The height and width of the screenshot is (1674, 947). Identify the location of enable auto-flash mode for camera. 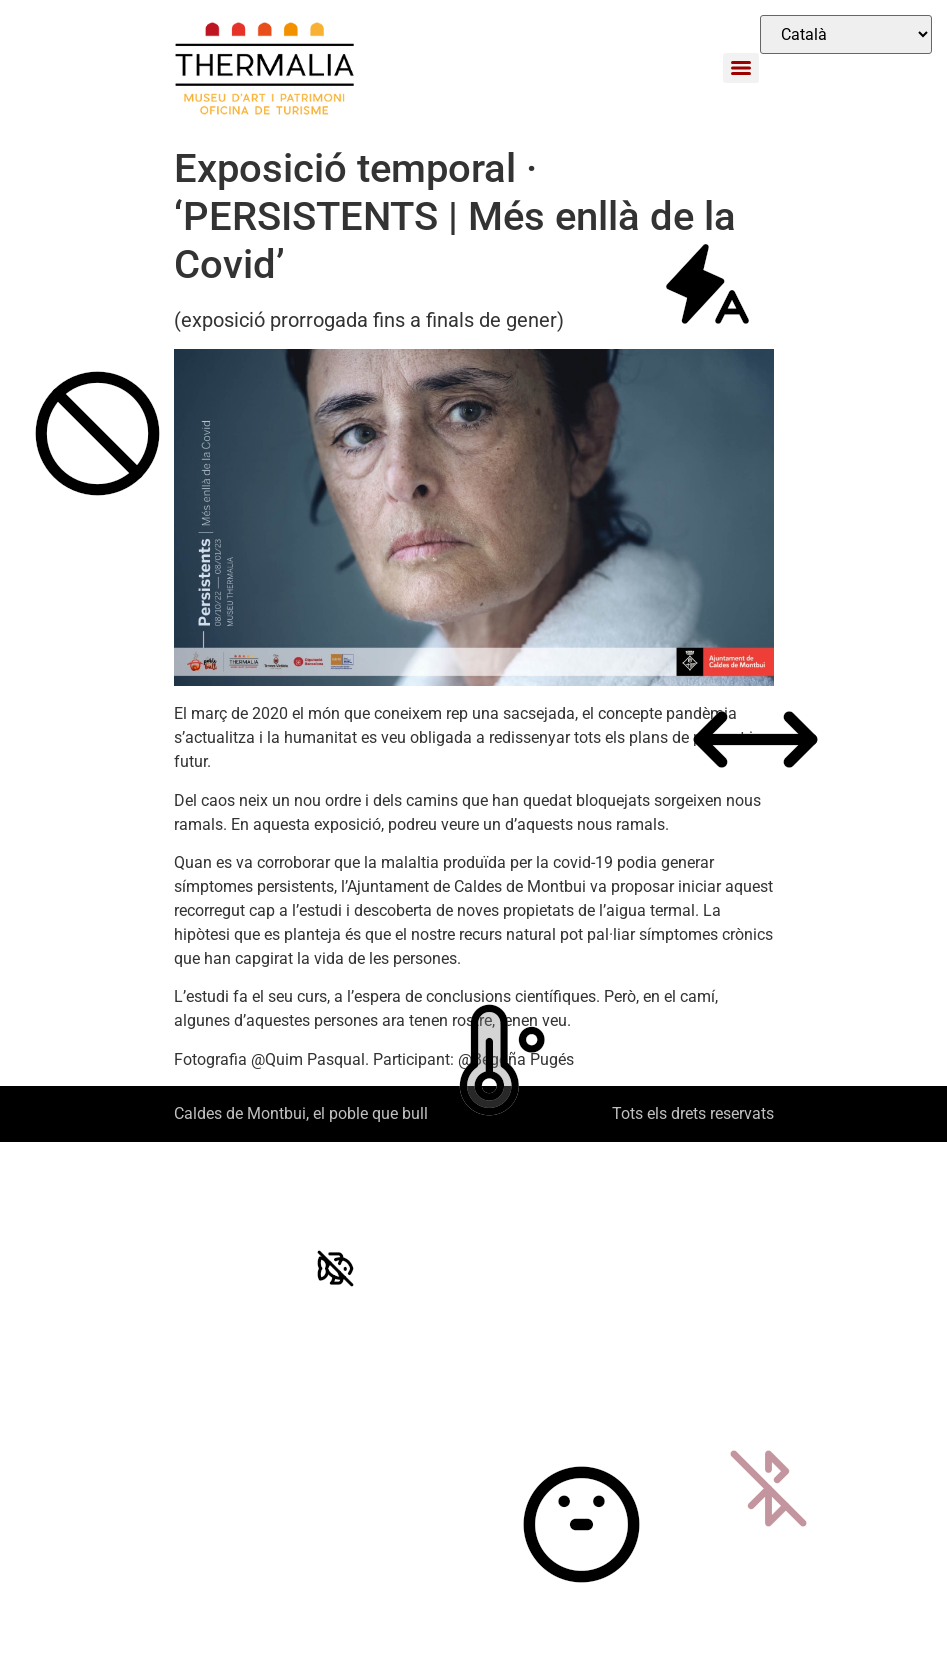
(706, 287).